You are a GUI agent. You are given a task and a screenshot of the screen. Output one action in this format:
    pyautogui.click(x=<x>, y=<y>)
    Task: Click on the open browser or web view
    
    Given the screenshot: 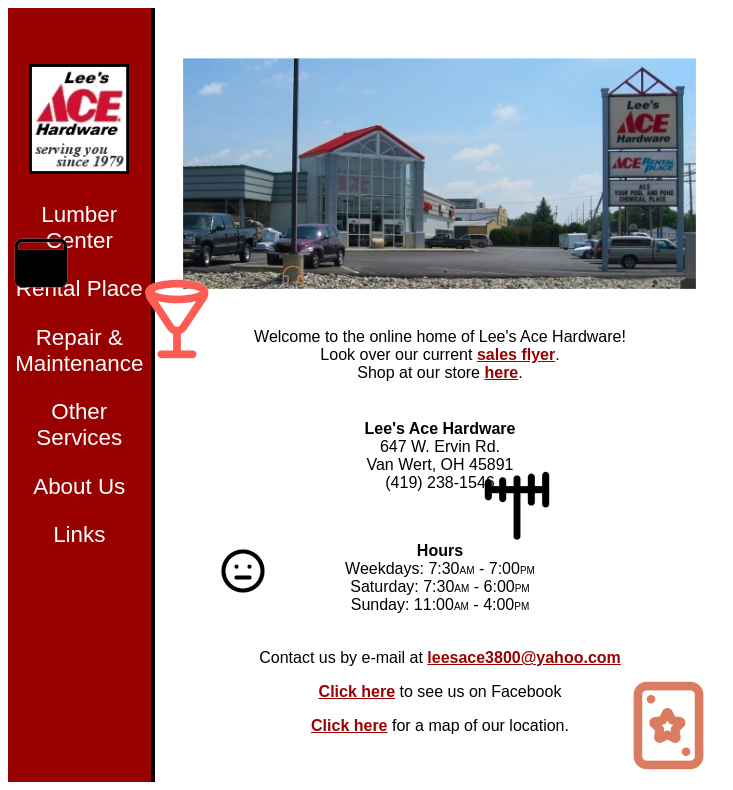 What is the action you would take?
    pyautogui.click(x=41, y=263)
    